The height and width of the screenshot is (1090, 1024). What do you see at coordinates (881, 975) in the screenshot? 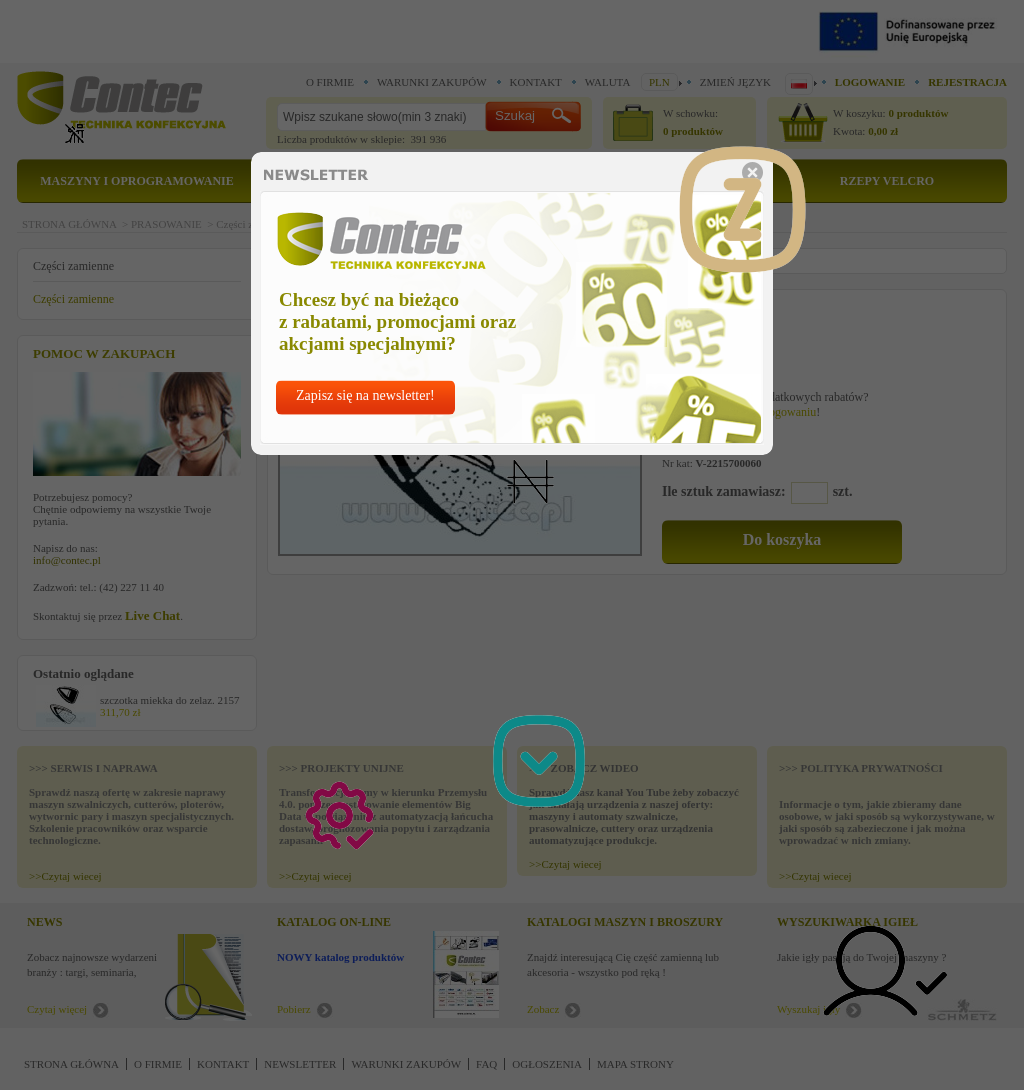
I see `verify or approve a user account` at bounding box center [881, 975].